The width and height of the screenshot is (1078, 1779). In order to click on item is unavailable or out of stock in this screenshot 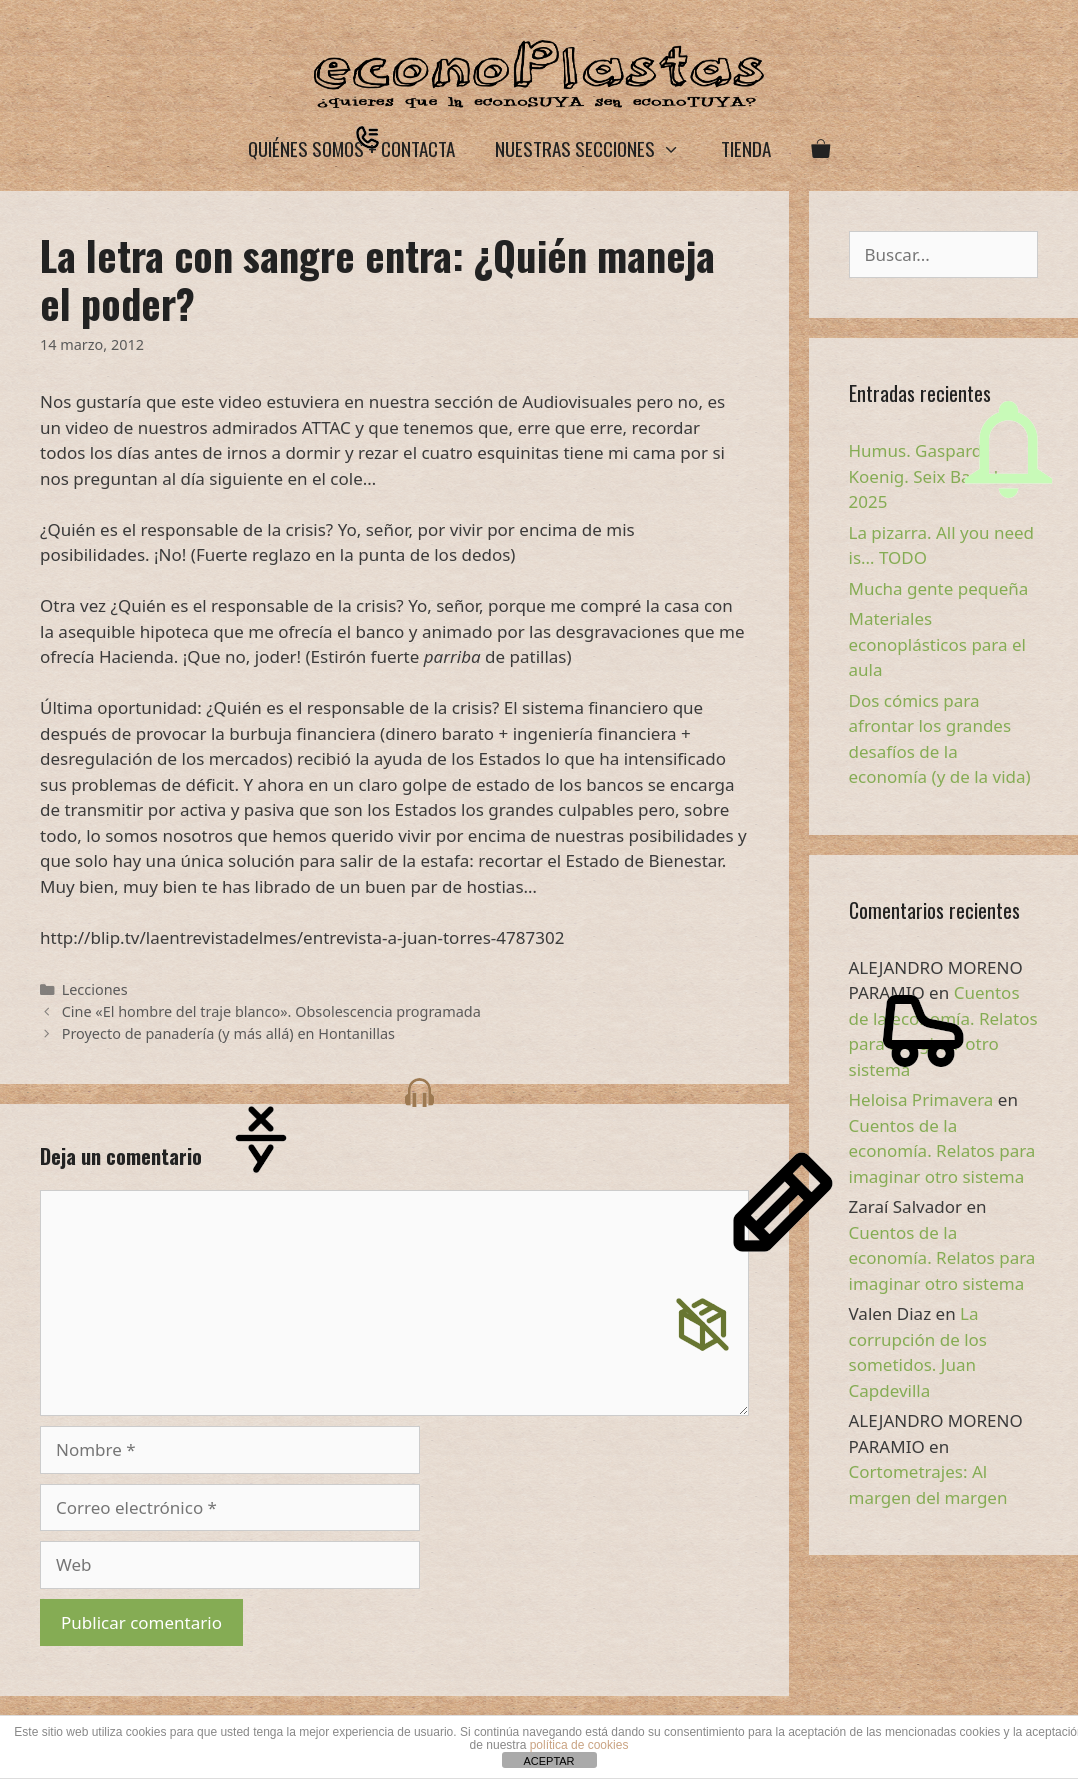, I will do `click(702, 1324)`.